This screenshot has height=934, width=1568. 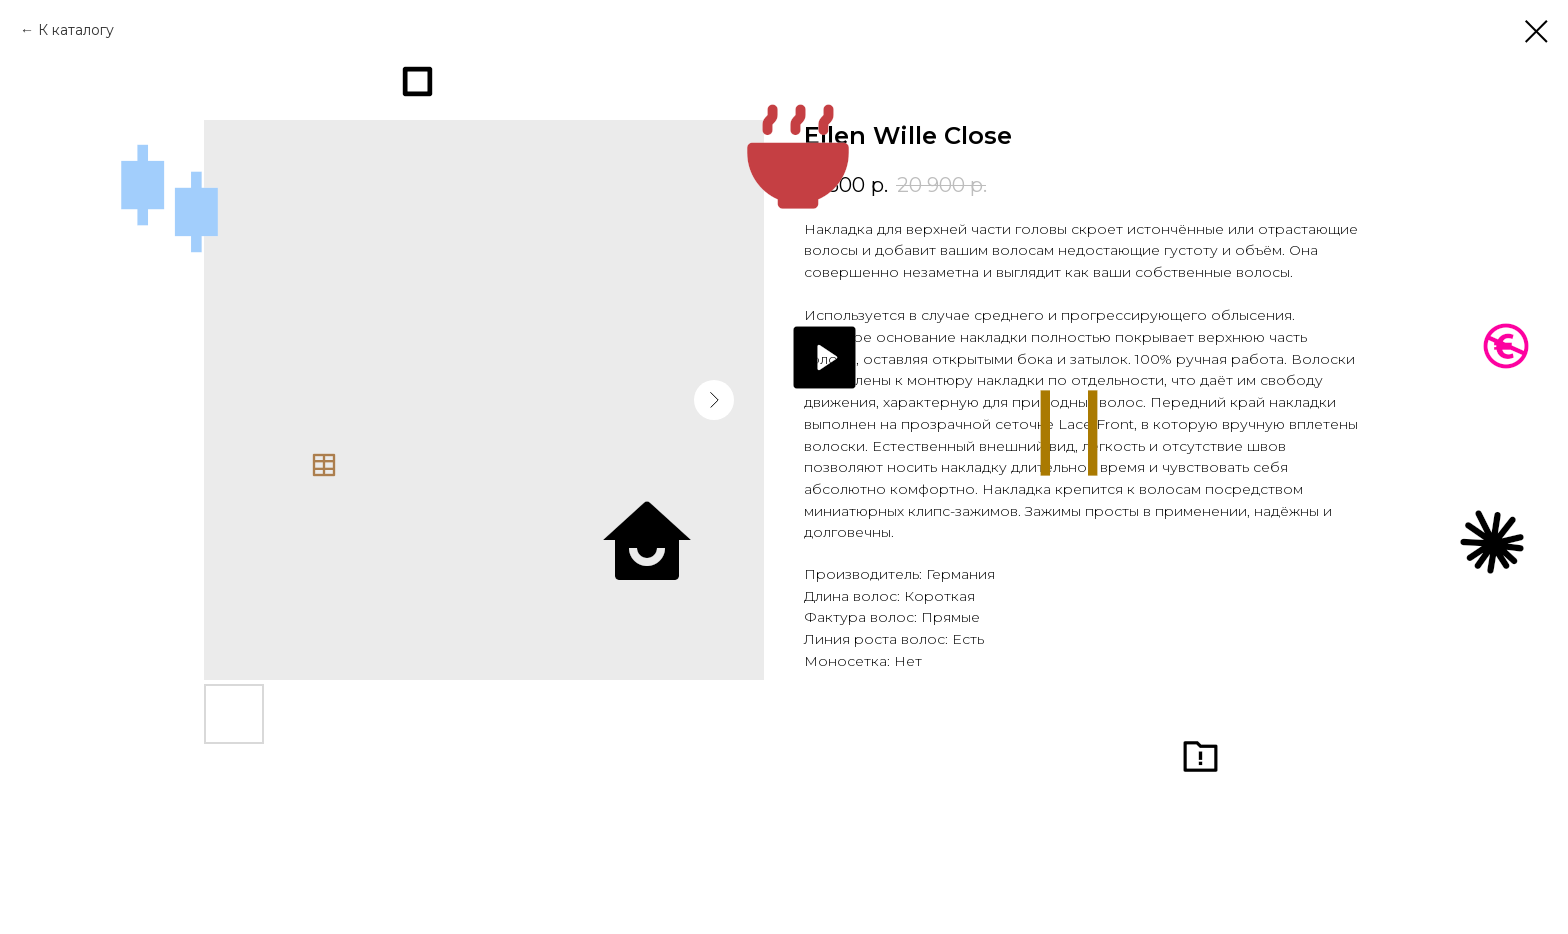 I want to click on open the Claude AI assistant, so click(x=1492, y=542).